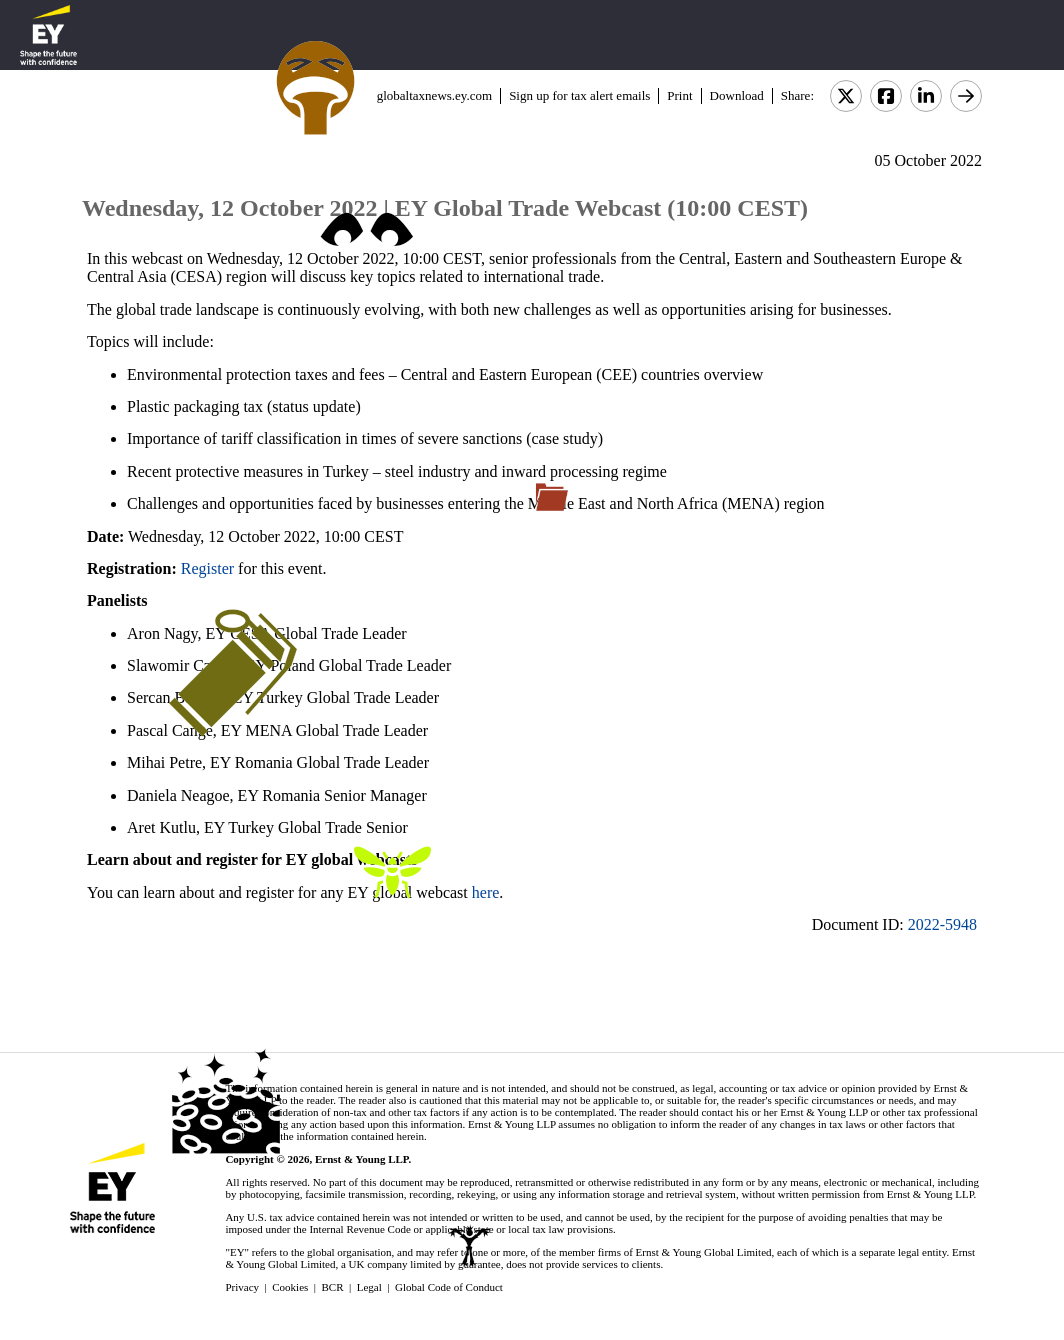 Image resolution: width=1064 pixels, height=1340 pixels. I want to click on view your in-game currency or coins, so click(226, 1101).